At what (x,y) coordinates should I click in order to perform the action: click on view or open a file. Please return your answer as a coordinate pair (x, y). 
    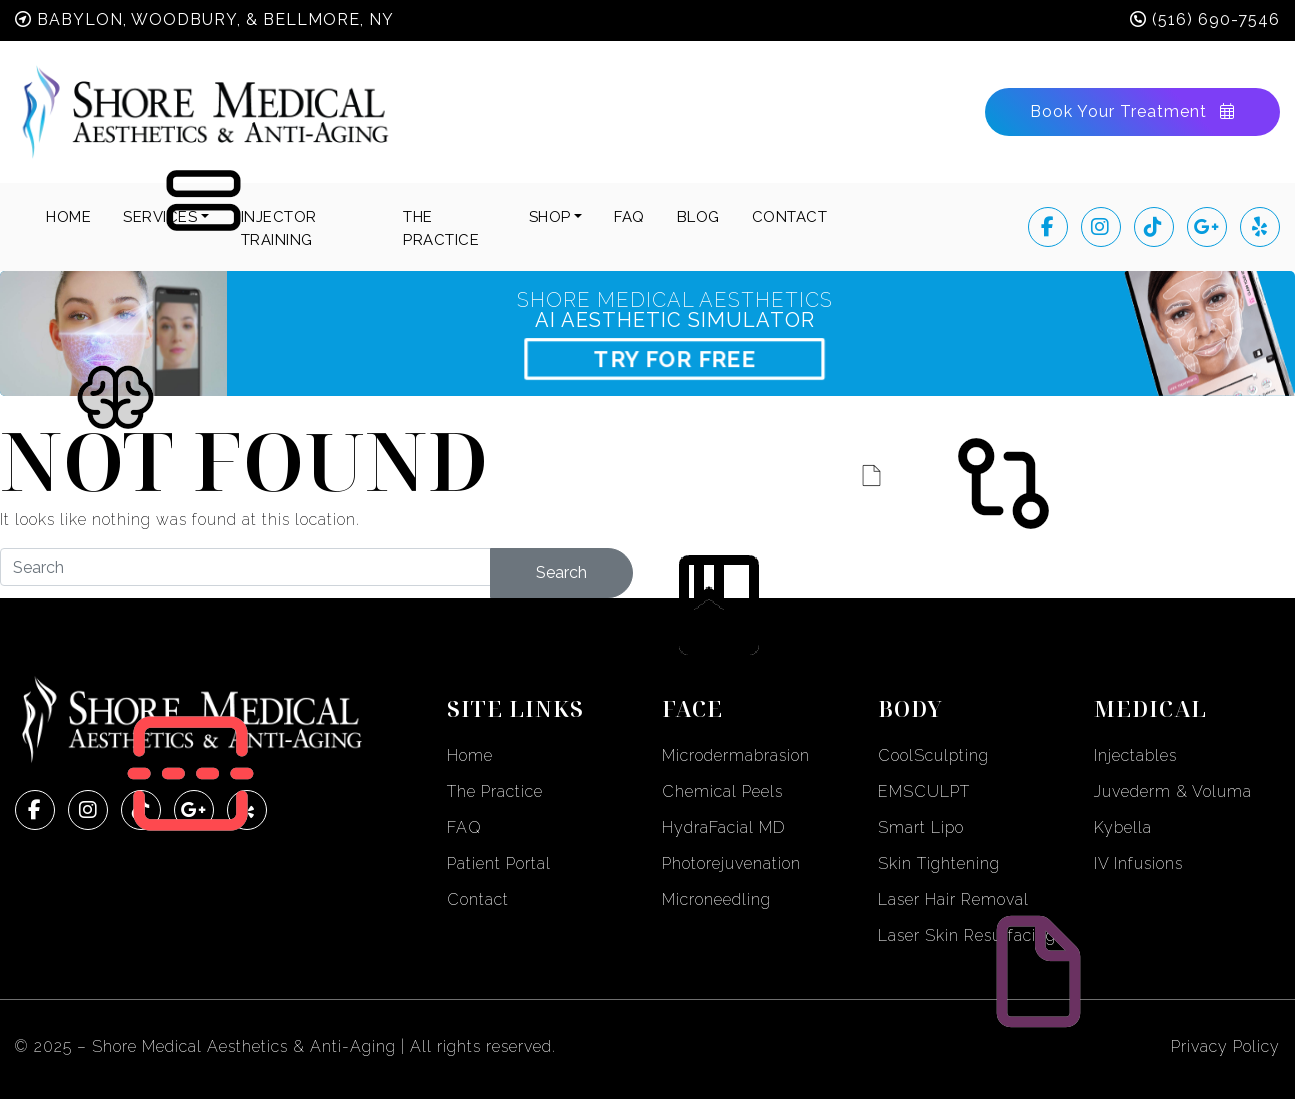
    Looking at the image, I should click on (871, 475).